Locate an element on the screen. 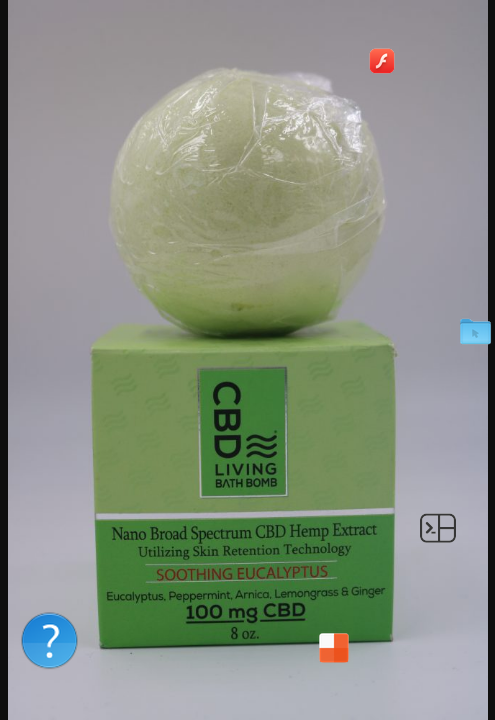 The width and height of the screenshot is (495, 720). open tilix terminal emulator is located at coordinates (438, 527).